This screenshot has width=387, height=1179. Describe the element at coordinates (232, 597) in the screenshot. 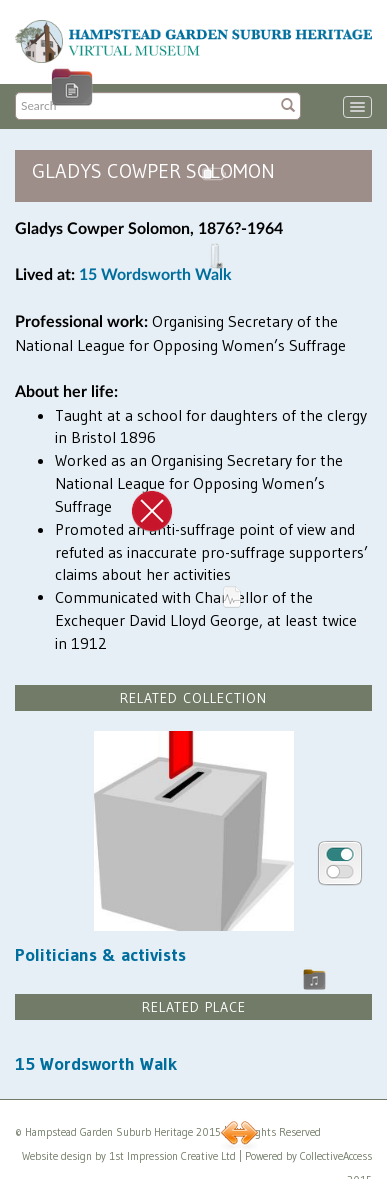

I see `view system log file` at that location.